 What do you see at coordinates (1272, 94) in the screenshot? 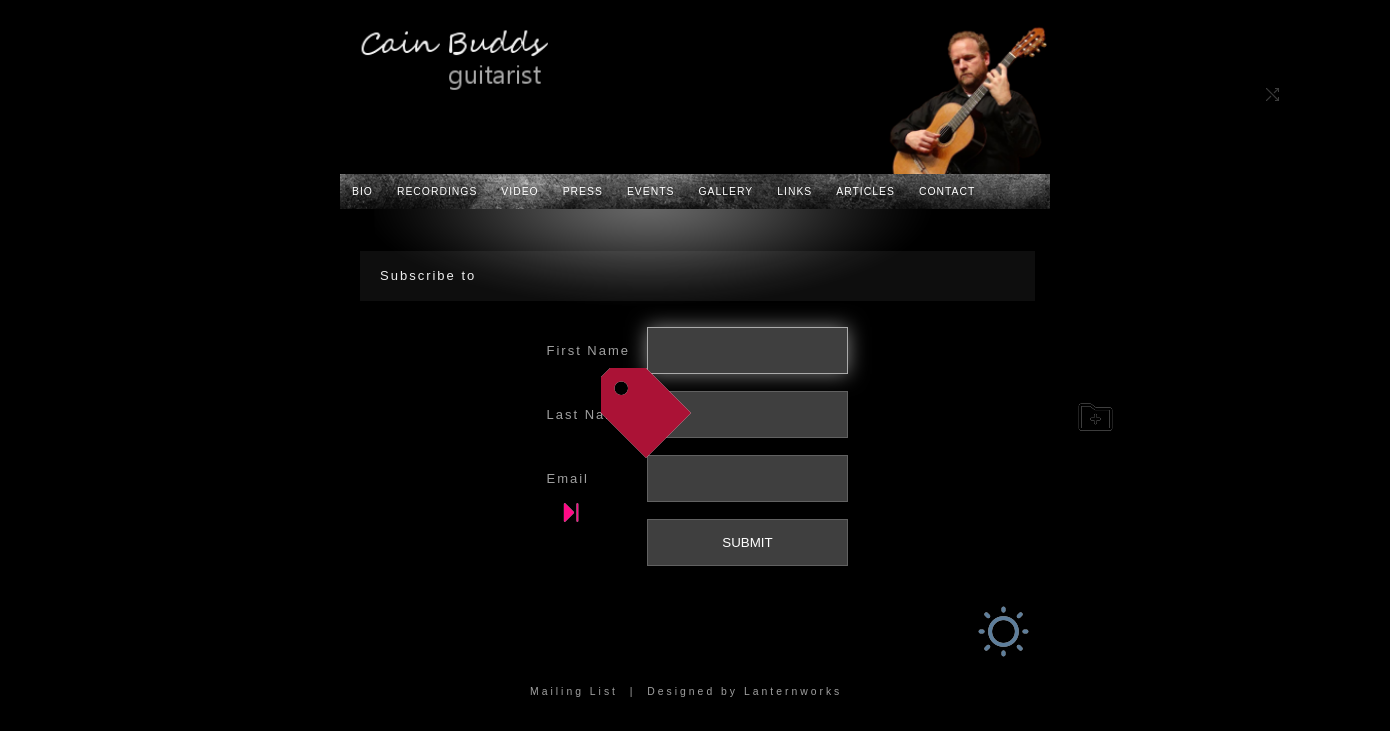
I see `shuffle or randomize playback order` at bounding box center [1272, 94].